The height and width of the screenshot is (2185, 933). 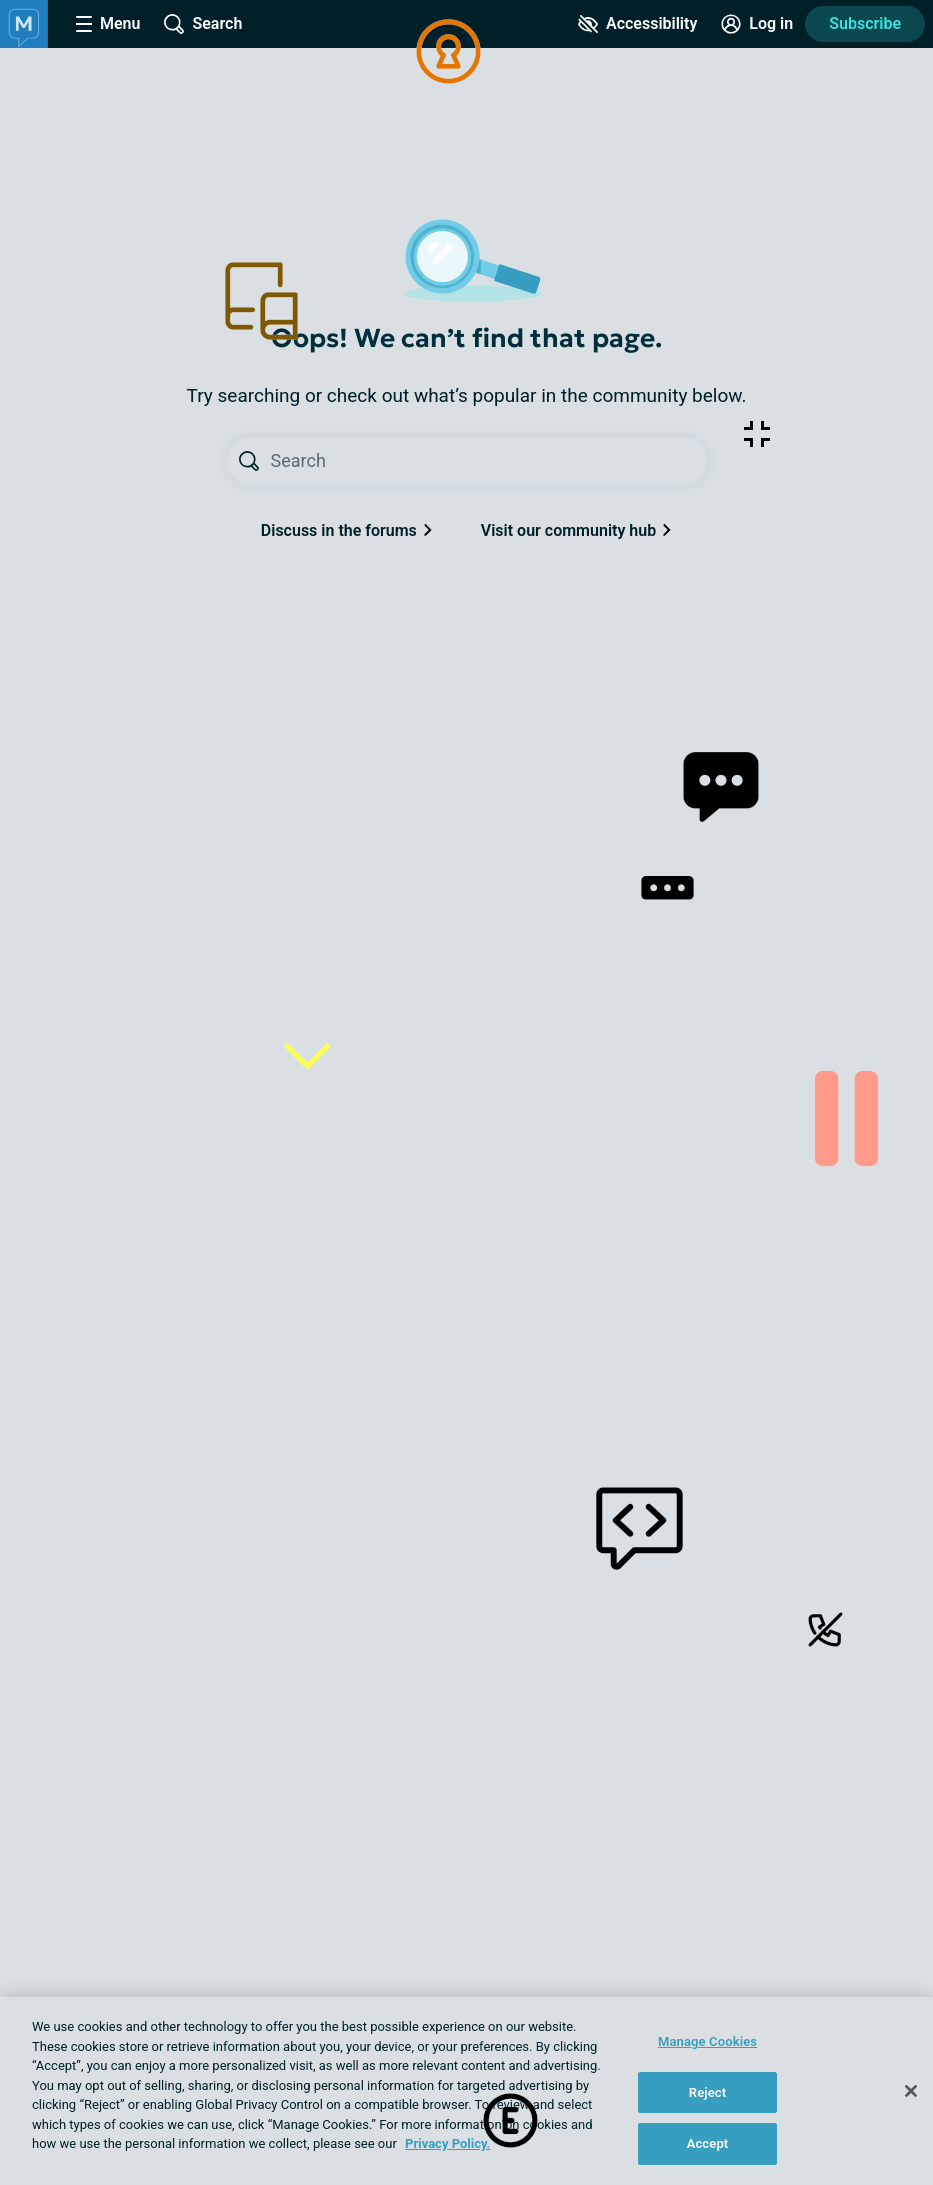 What do you see at coordinates (510, 2120) in the screenshot?
I see `indicates an "E" rating or classification` at bounding box center [510, 2120].